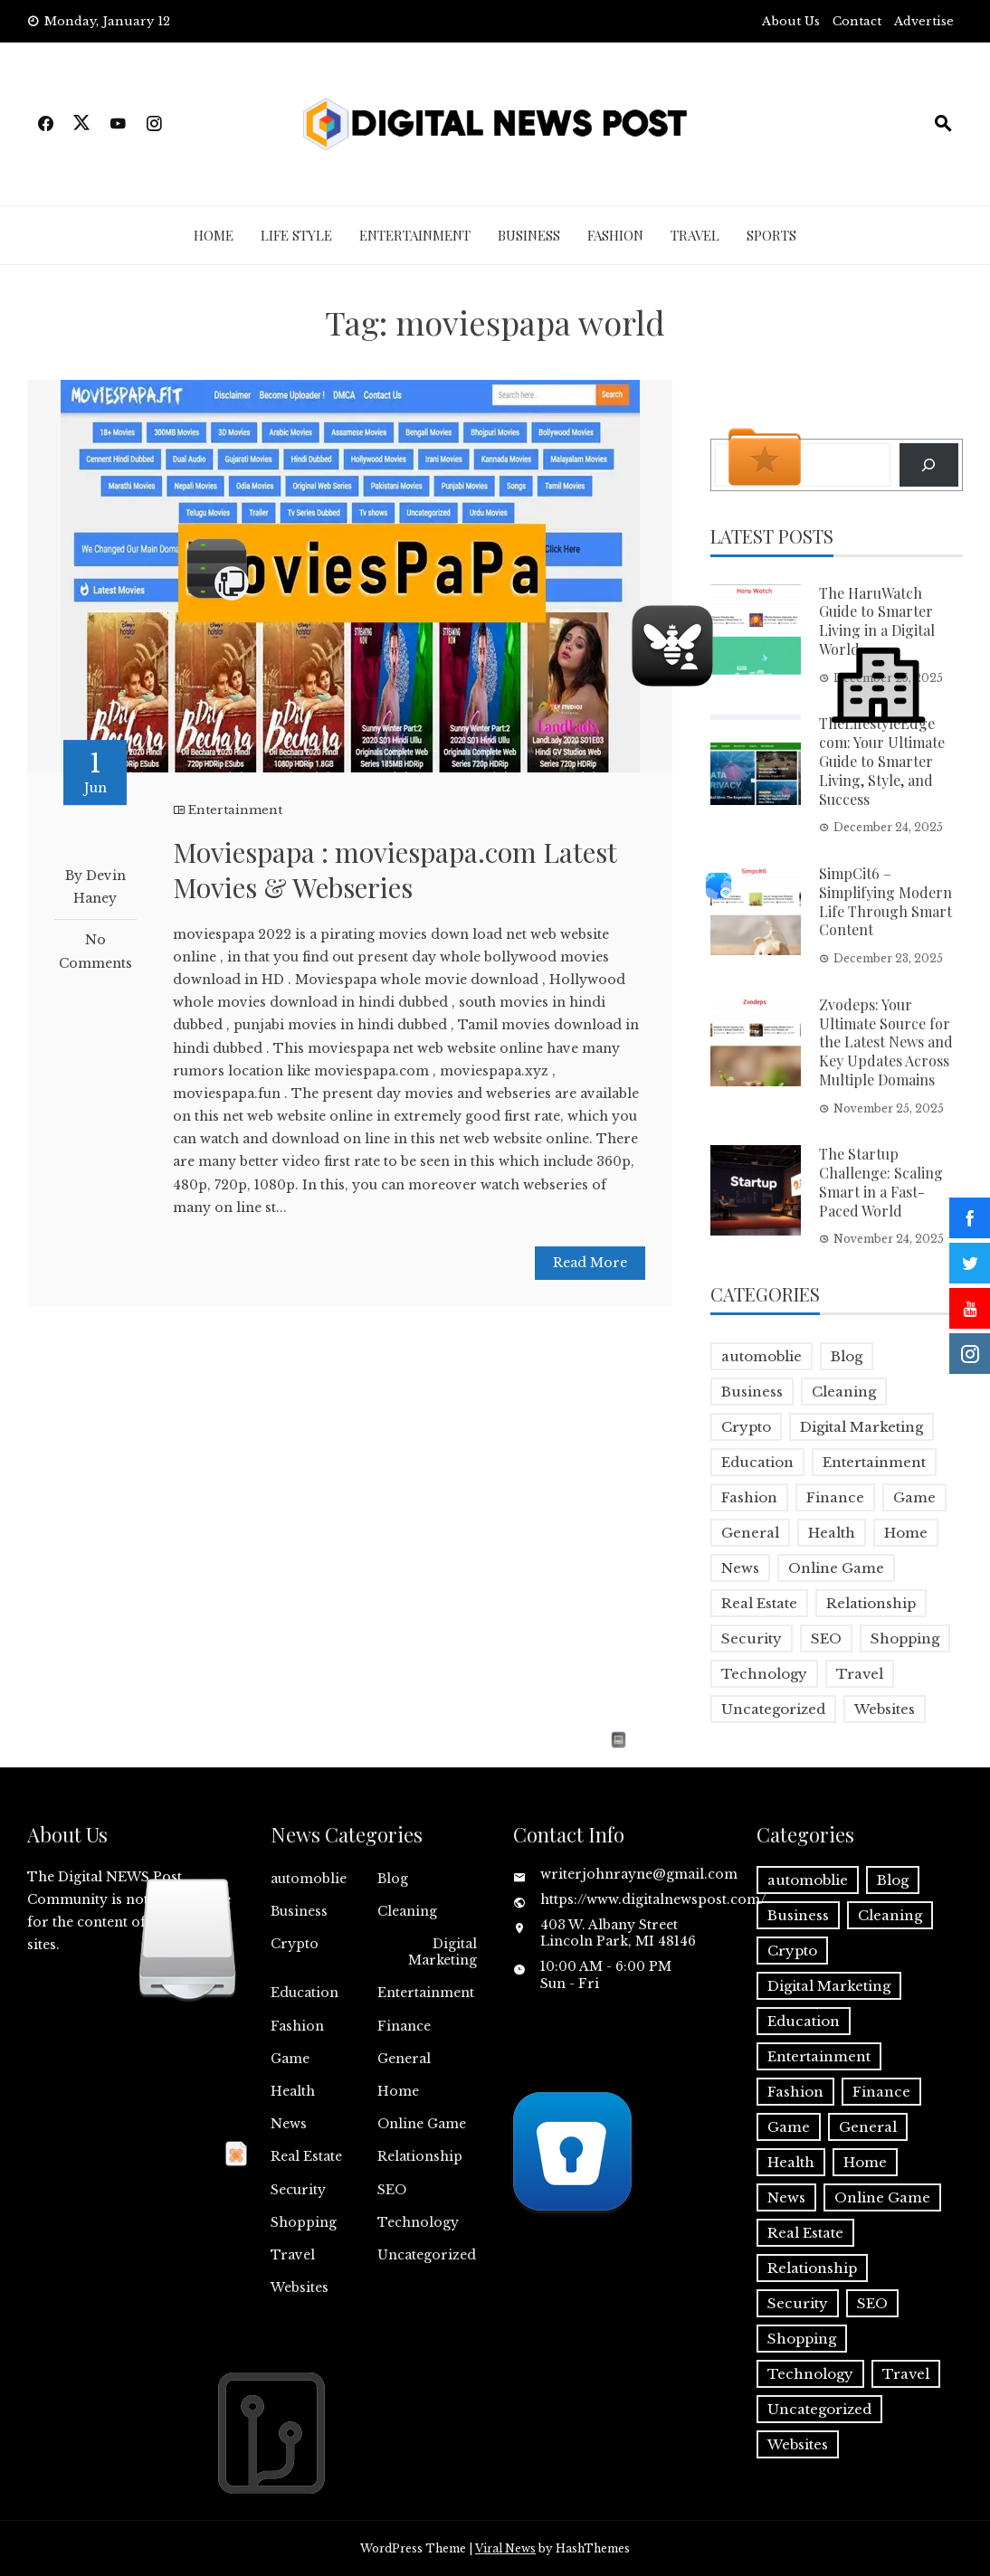 The image size is (990, 2576). Describe the element at coordinates (184, 1940) in the screenshot. I see `access optical disc drive` at that location.